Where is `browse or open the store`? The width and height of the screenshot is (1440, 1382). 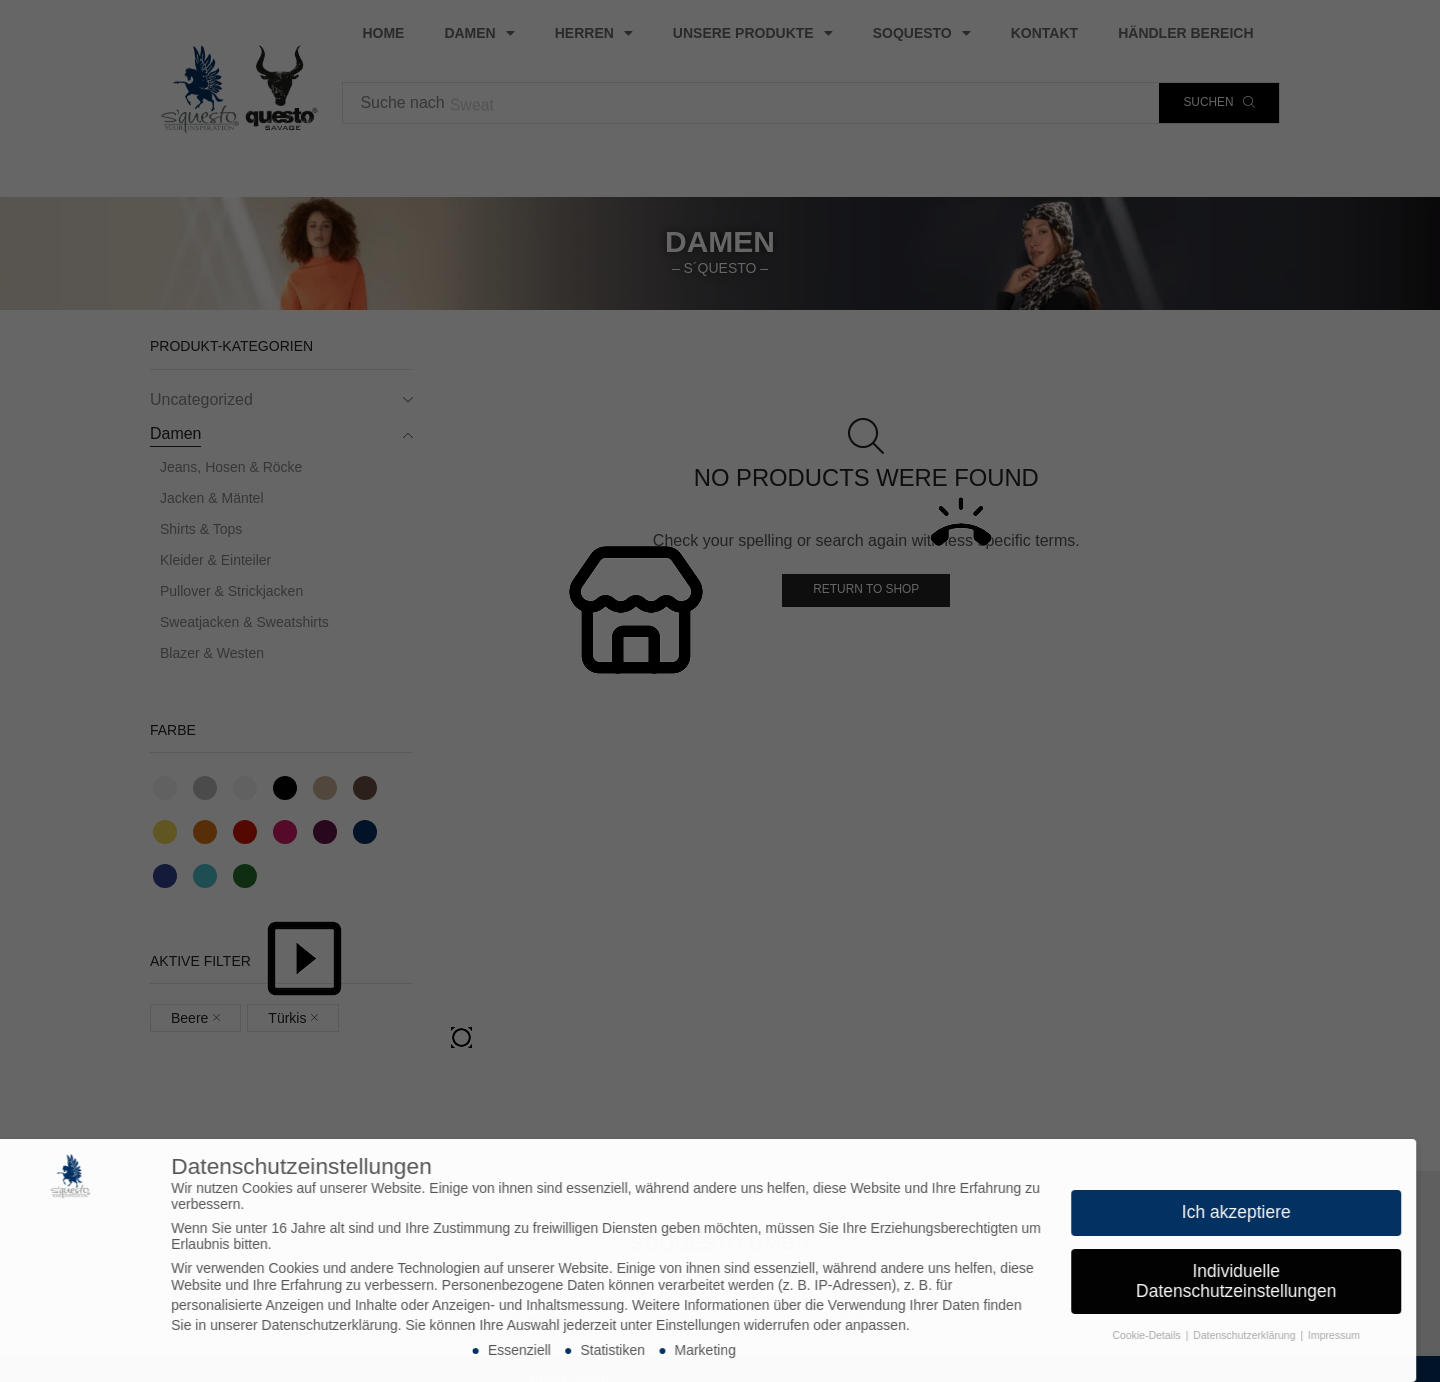
browse or open the store is located at coordinates (636, 613).